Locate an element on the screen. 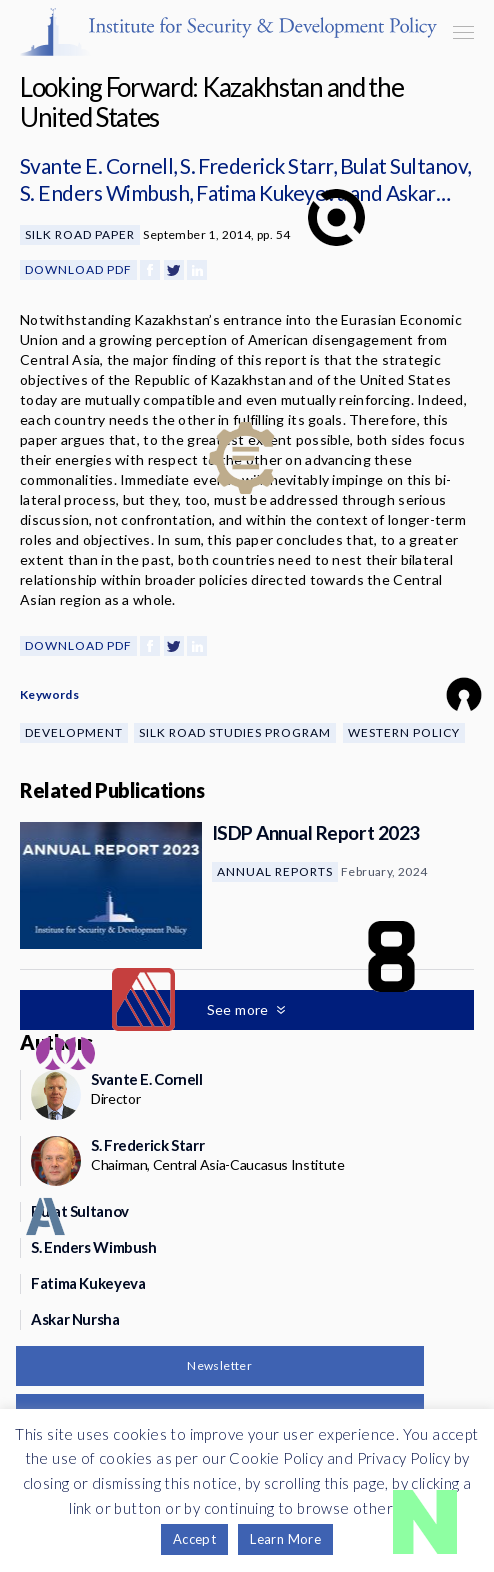  open void linux application is located at coordinates (336, 217).